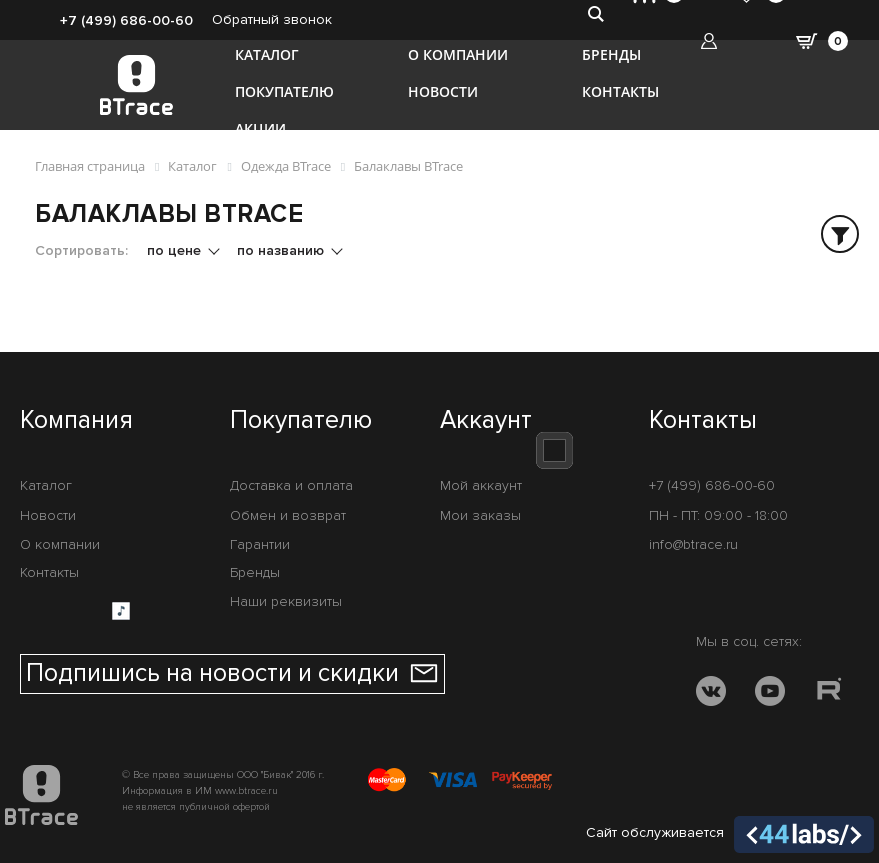  Describe the element at coordinates (121, 611) in the screenshot. I see `indicates a music or audio file` at that location.